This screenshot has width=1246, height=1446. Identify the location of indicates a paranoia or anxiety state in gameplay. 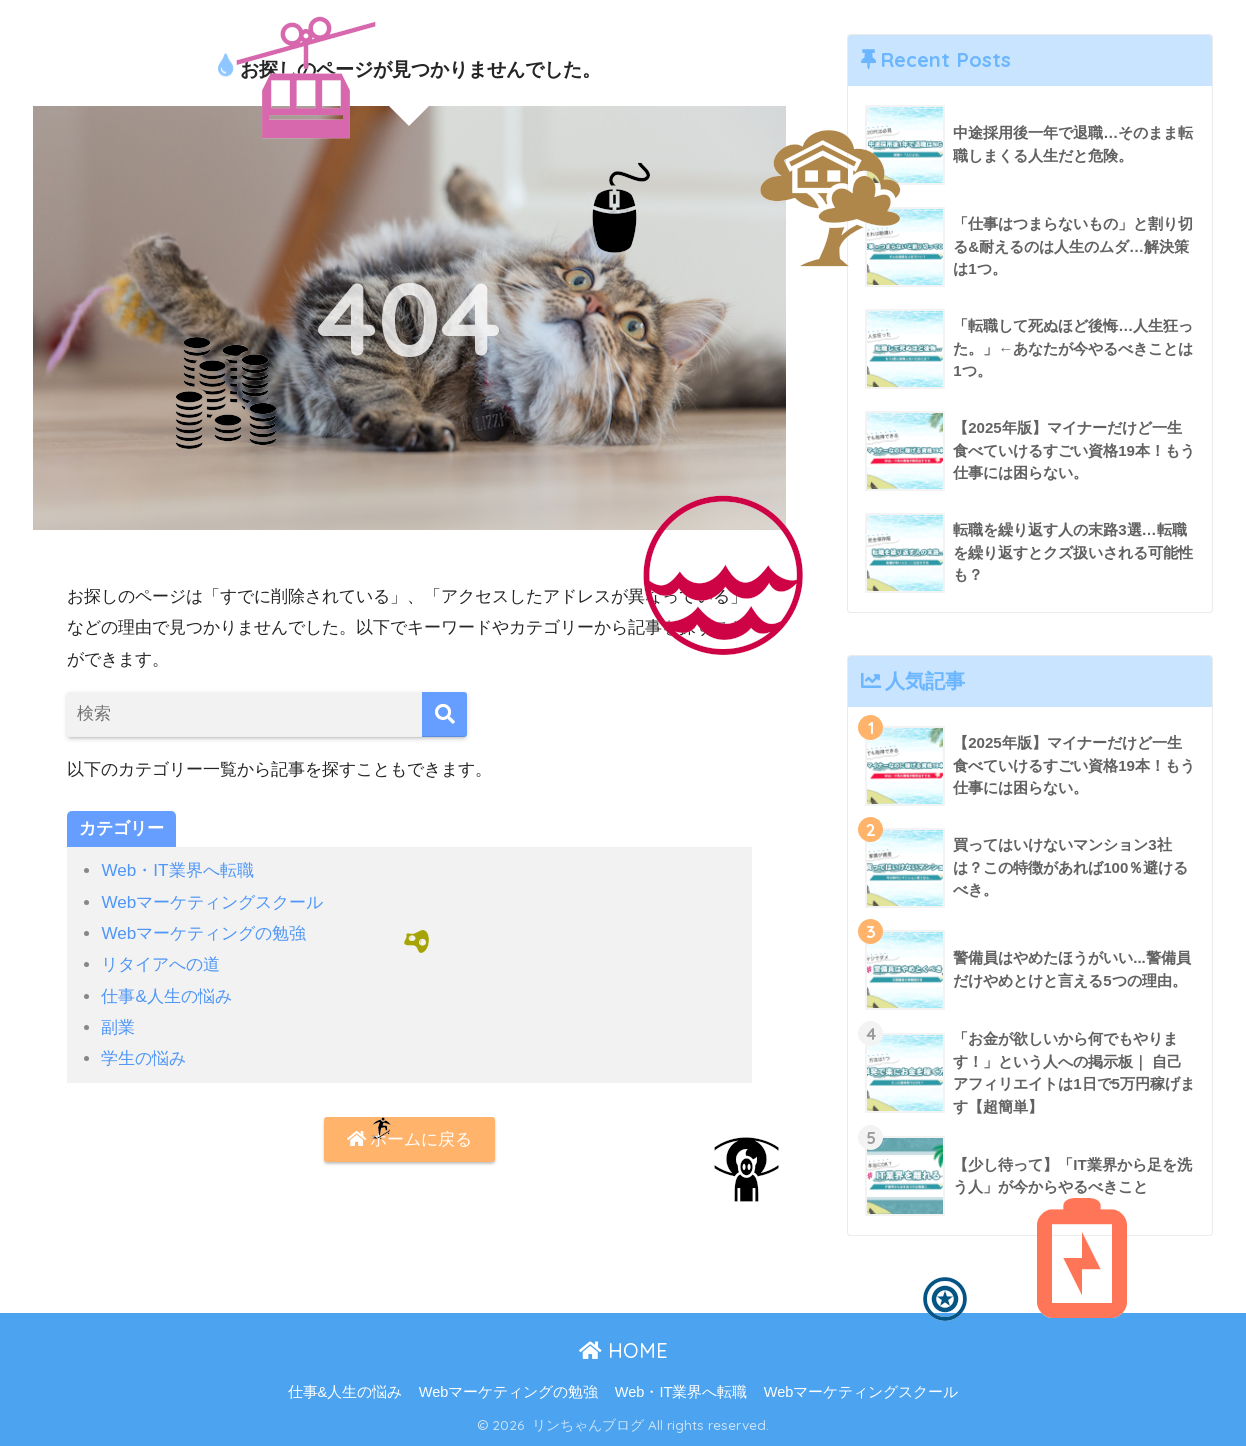
(746, 1169).